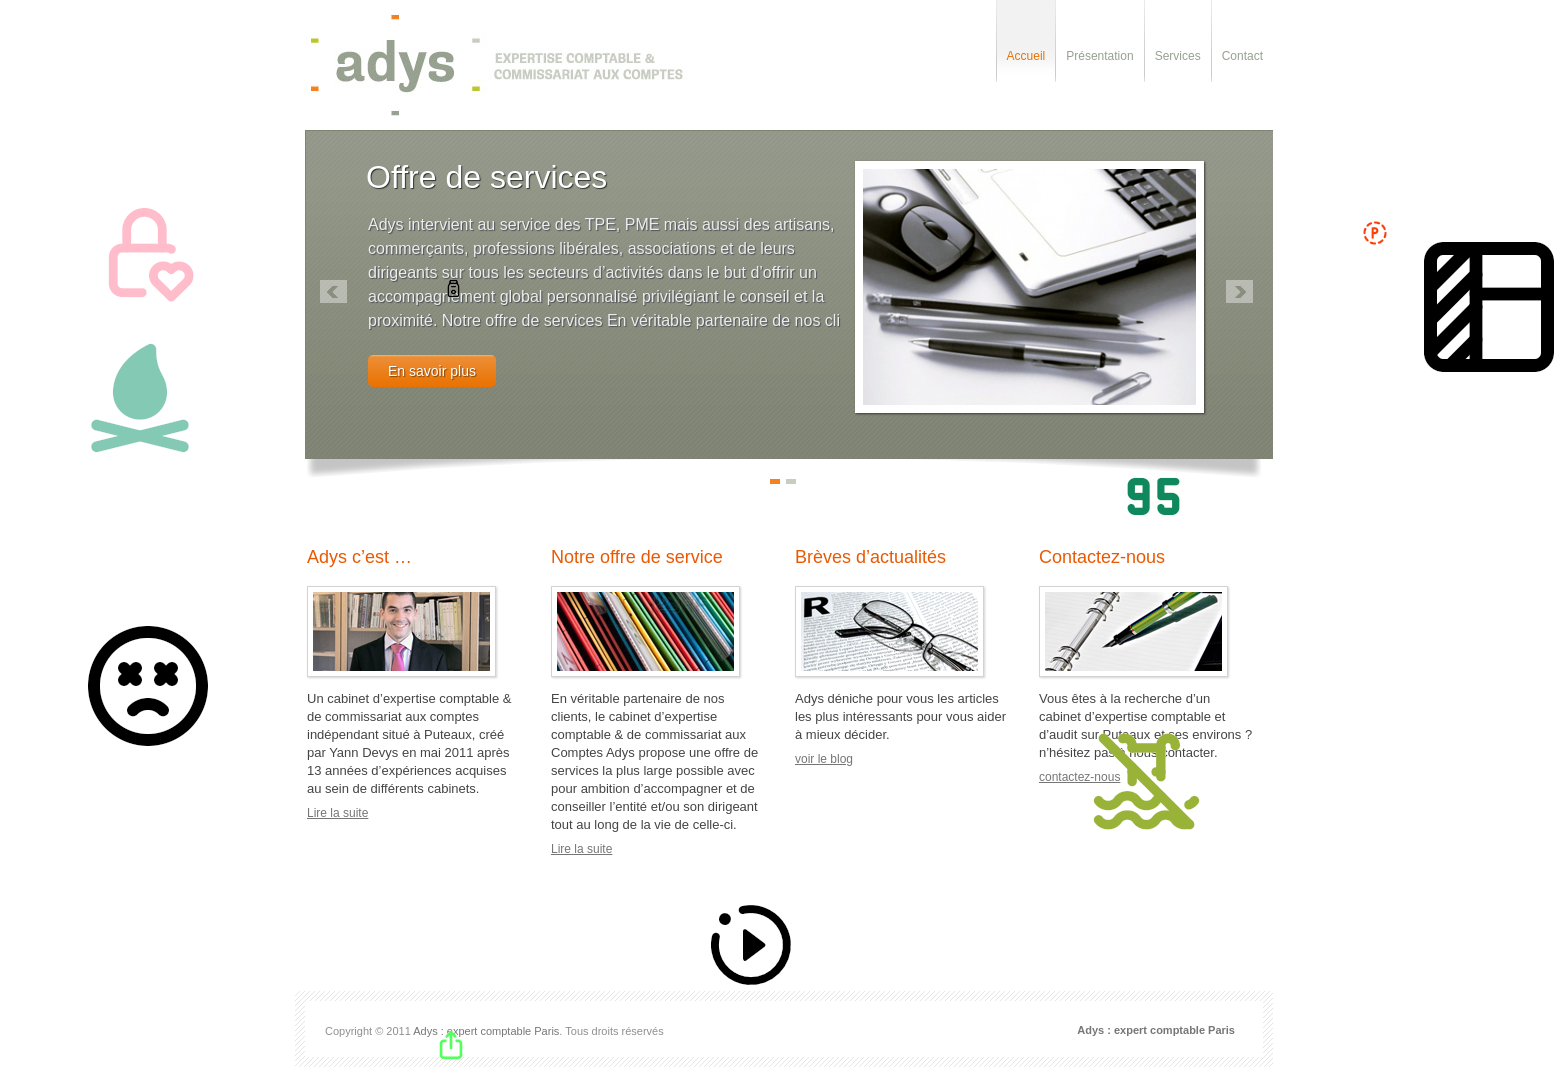 The width and height of the screenshot is (1568, 1087). I want to click on protect or secure your favorites, so click(144, 252).